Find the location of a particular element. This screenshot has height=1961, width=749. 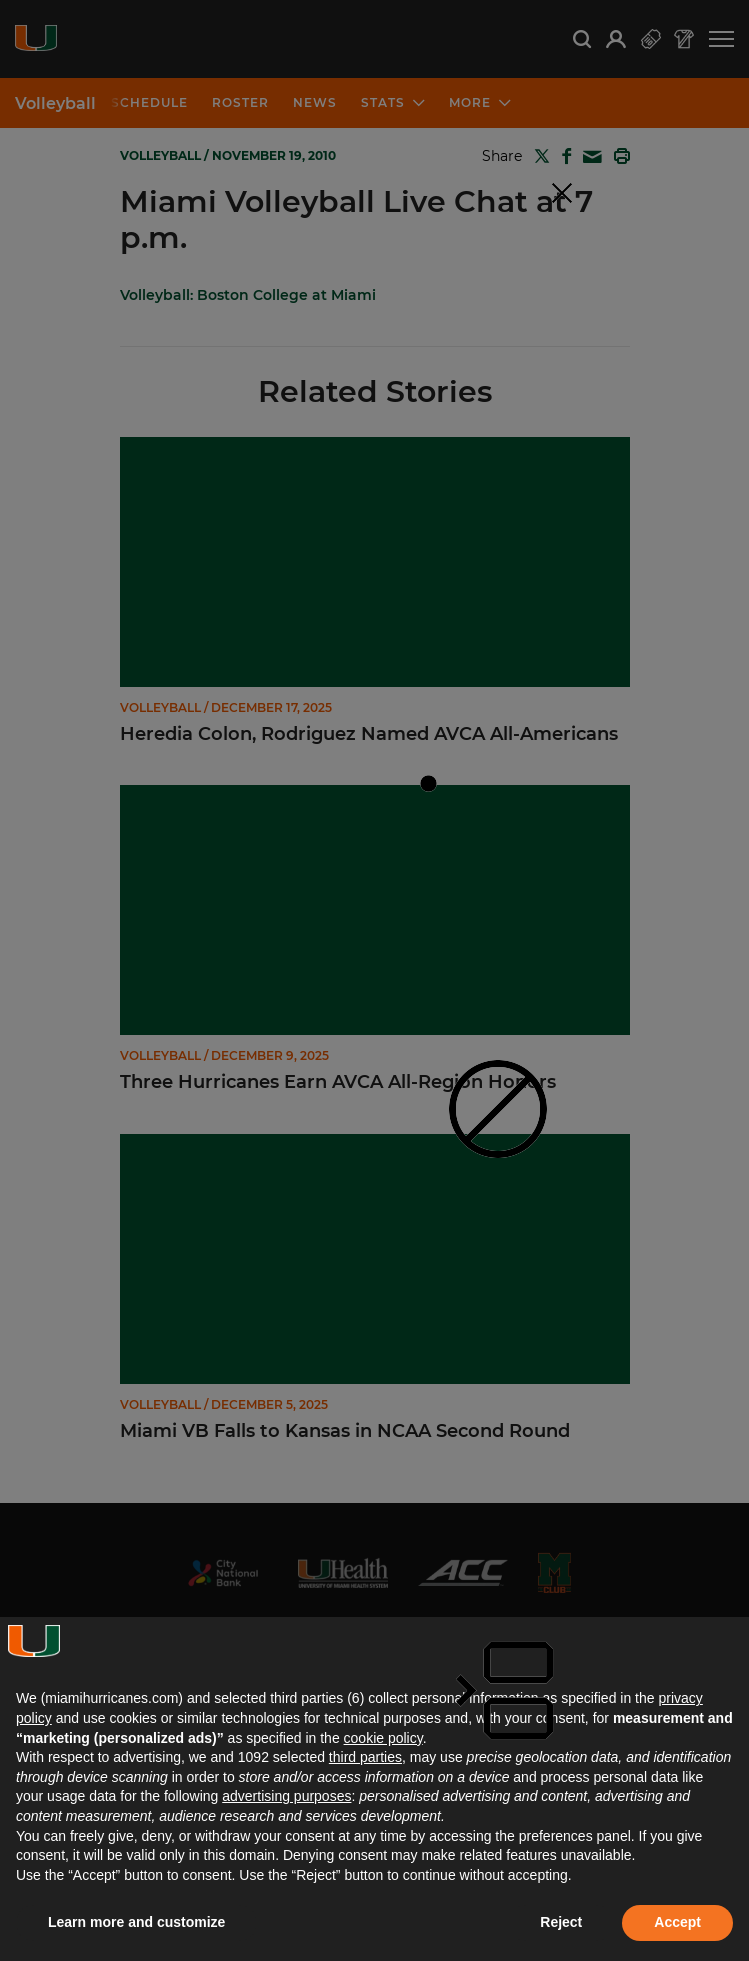

close the current window or dialog is located at coordinates (562, 193).